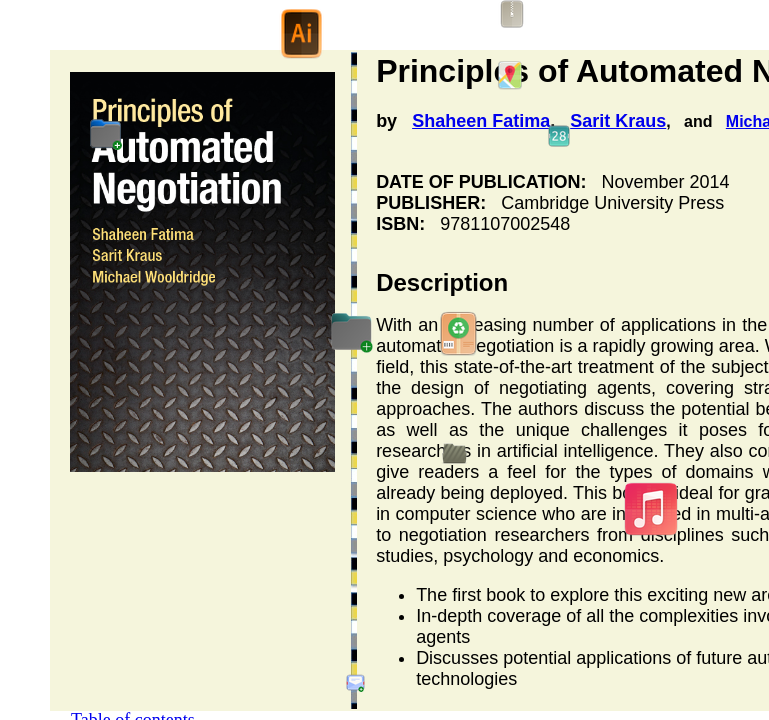  What do you see at coordinates (512, 14) in the screenshot?
I see `open archive manager to compress or extract files` at bounding box center [512, 14].